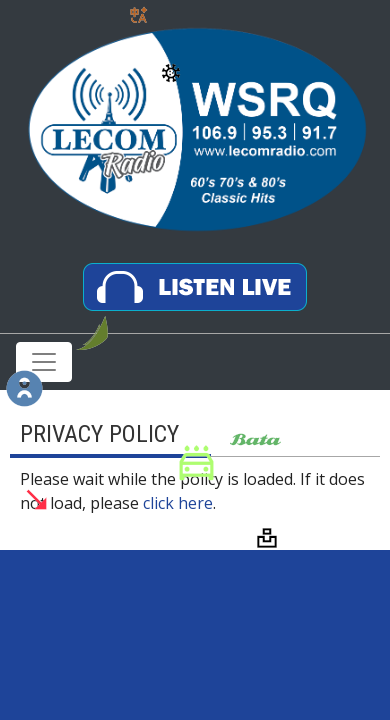  What do you see at coordinates (37, 500) in the screenshot?
I see `navigate to the next section below` at bounding box center [37, 500].